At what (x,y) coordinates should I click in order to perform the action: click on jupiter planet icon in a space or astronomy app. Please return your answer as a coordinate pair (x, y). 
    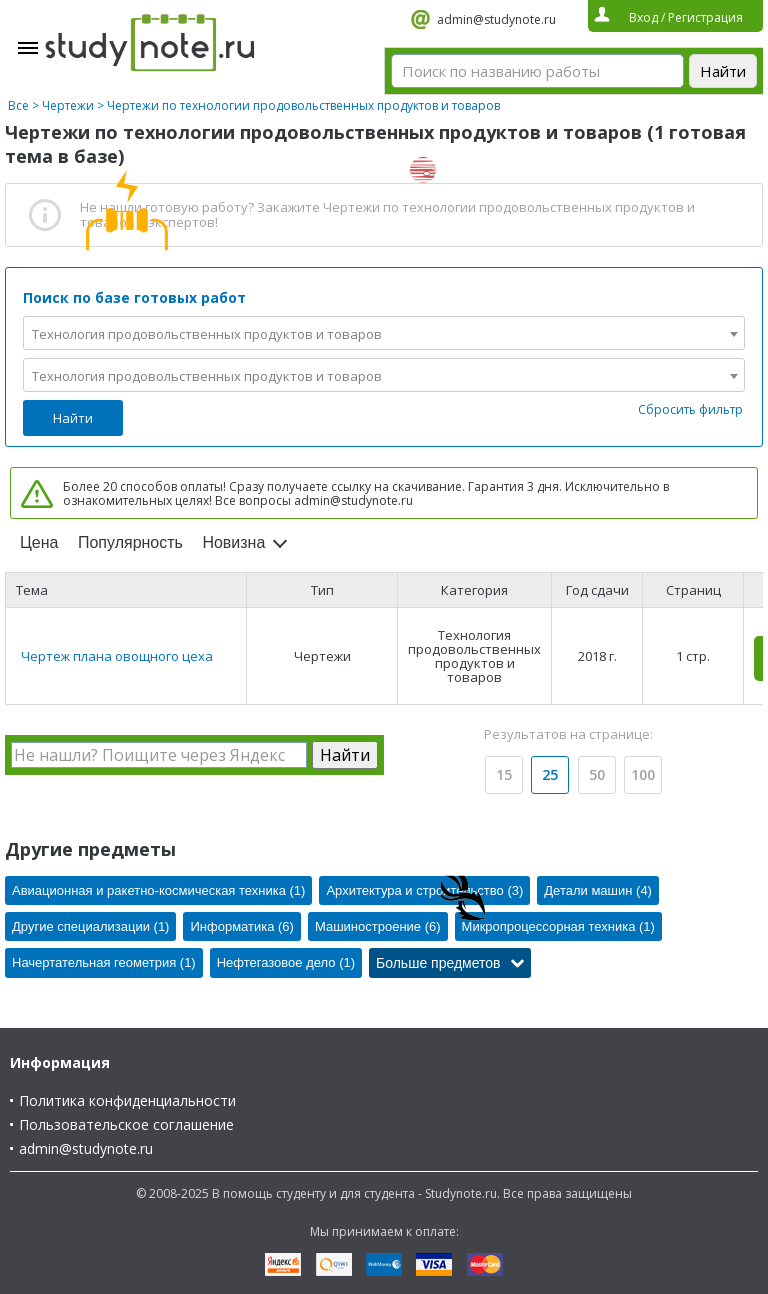
    Looking at the image, I should click on (423, 170).